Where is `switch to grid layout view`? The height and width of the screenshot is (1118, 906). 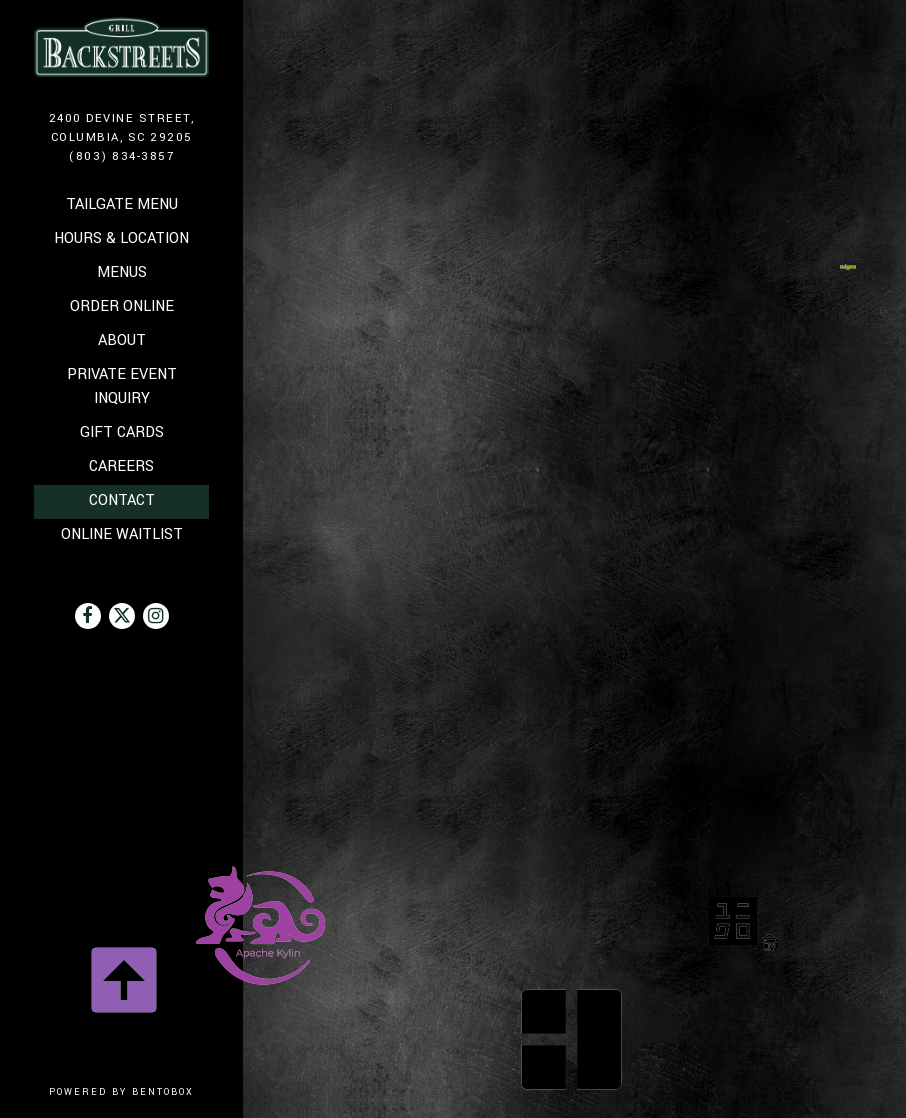 switch to grid layout view is located at coordinates (571, 1039).